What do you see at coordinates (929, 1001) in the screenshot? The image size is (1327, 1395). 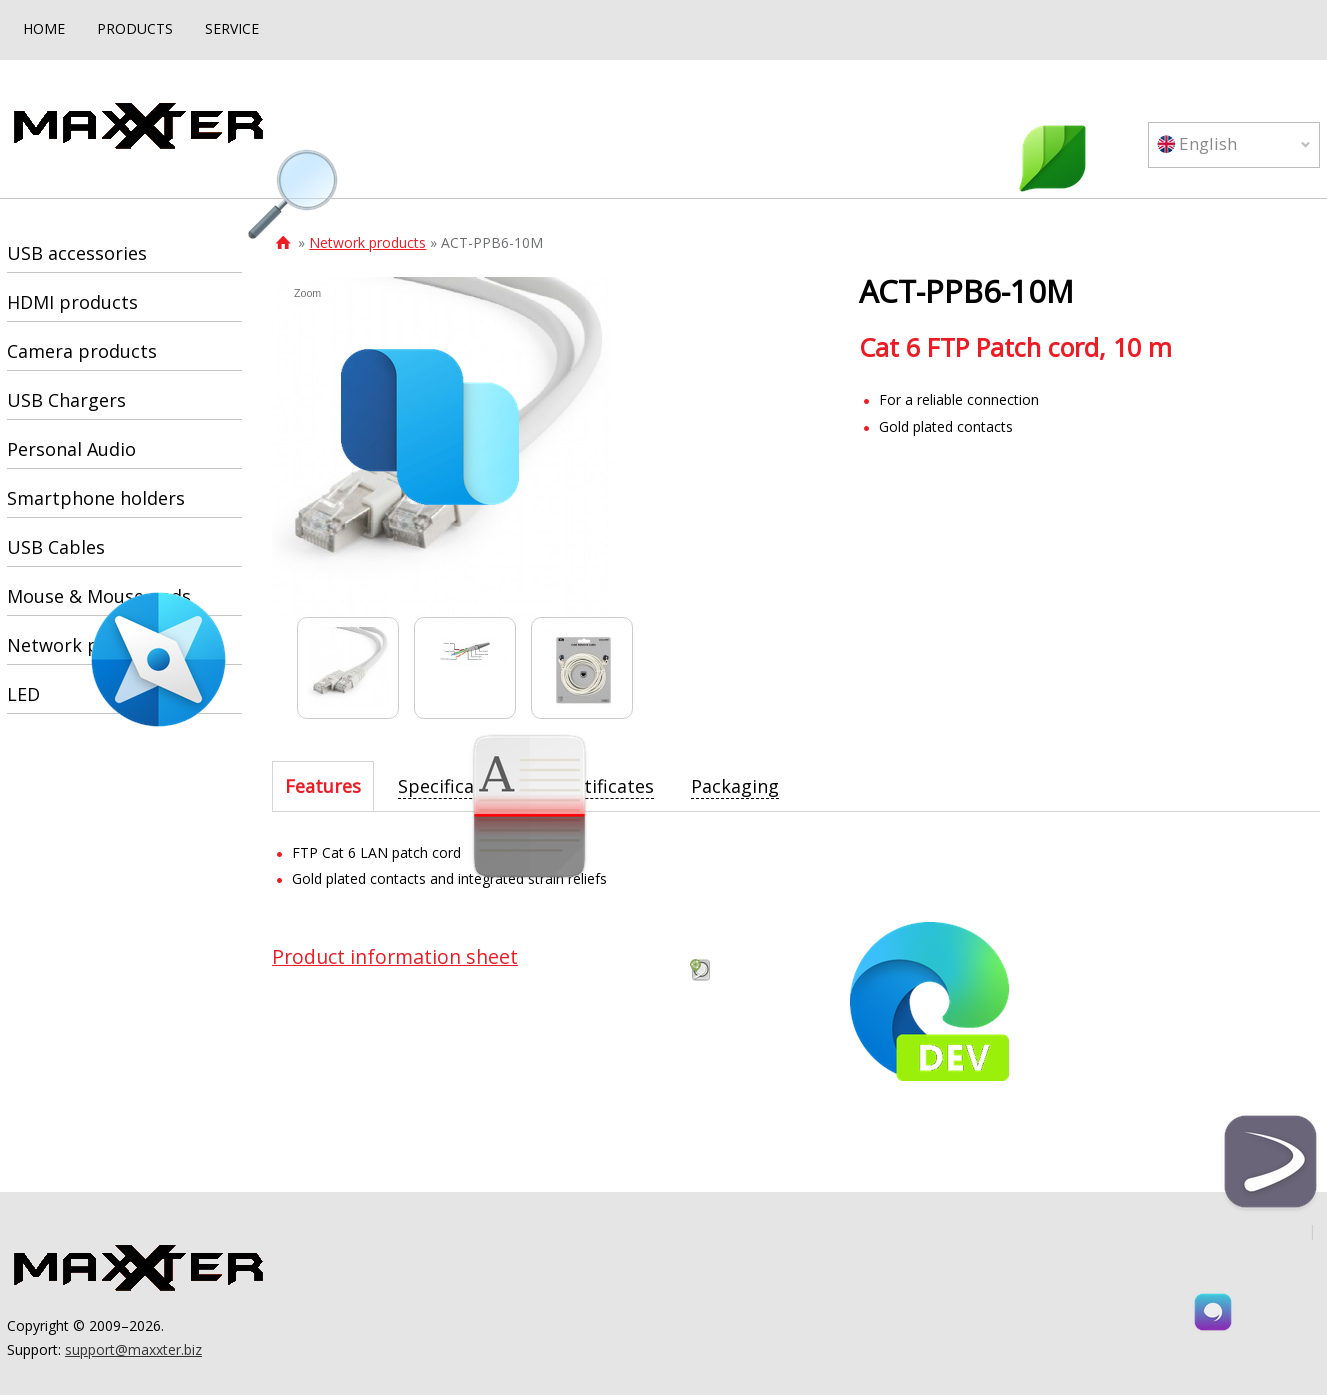 I see `open microsoft edge developer browser` at bounding box center [929, 1001].